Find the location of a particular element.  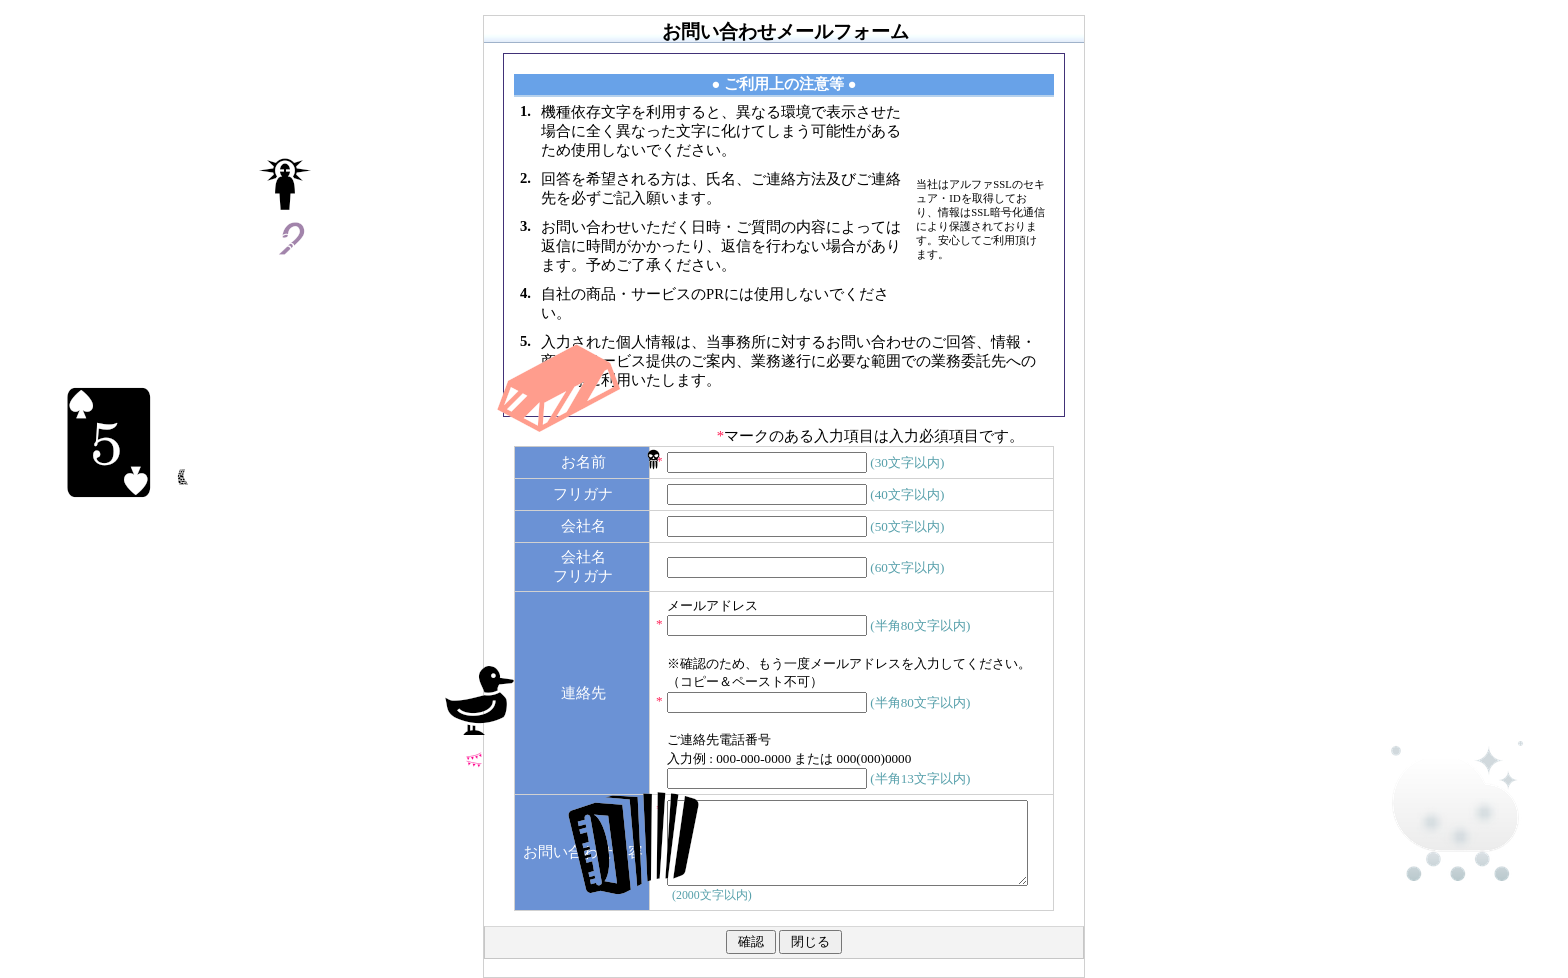

shepherd or pastoral character class icon is located at coordinates (291, 238).